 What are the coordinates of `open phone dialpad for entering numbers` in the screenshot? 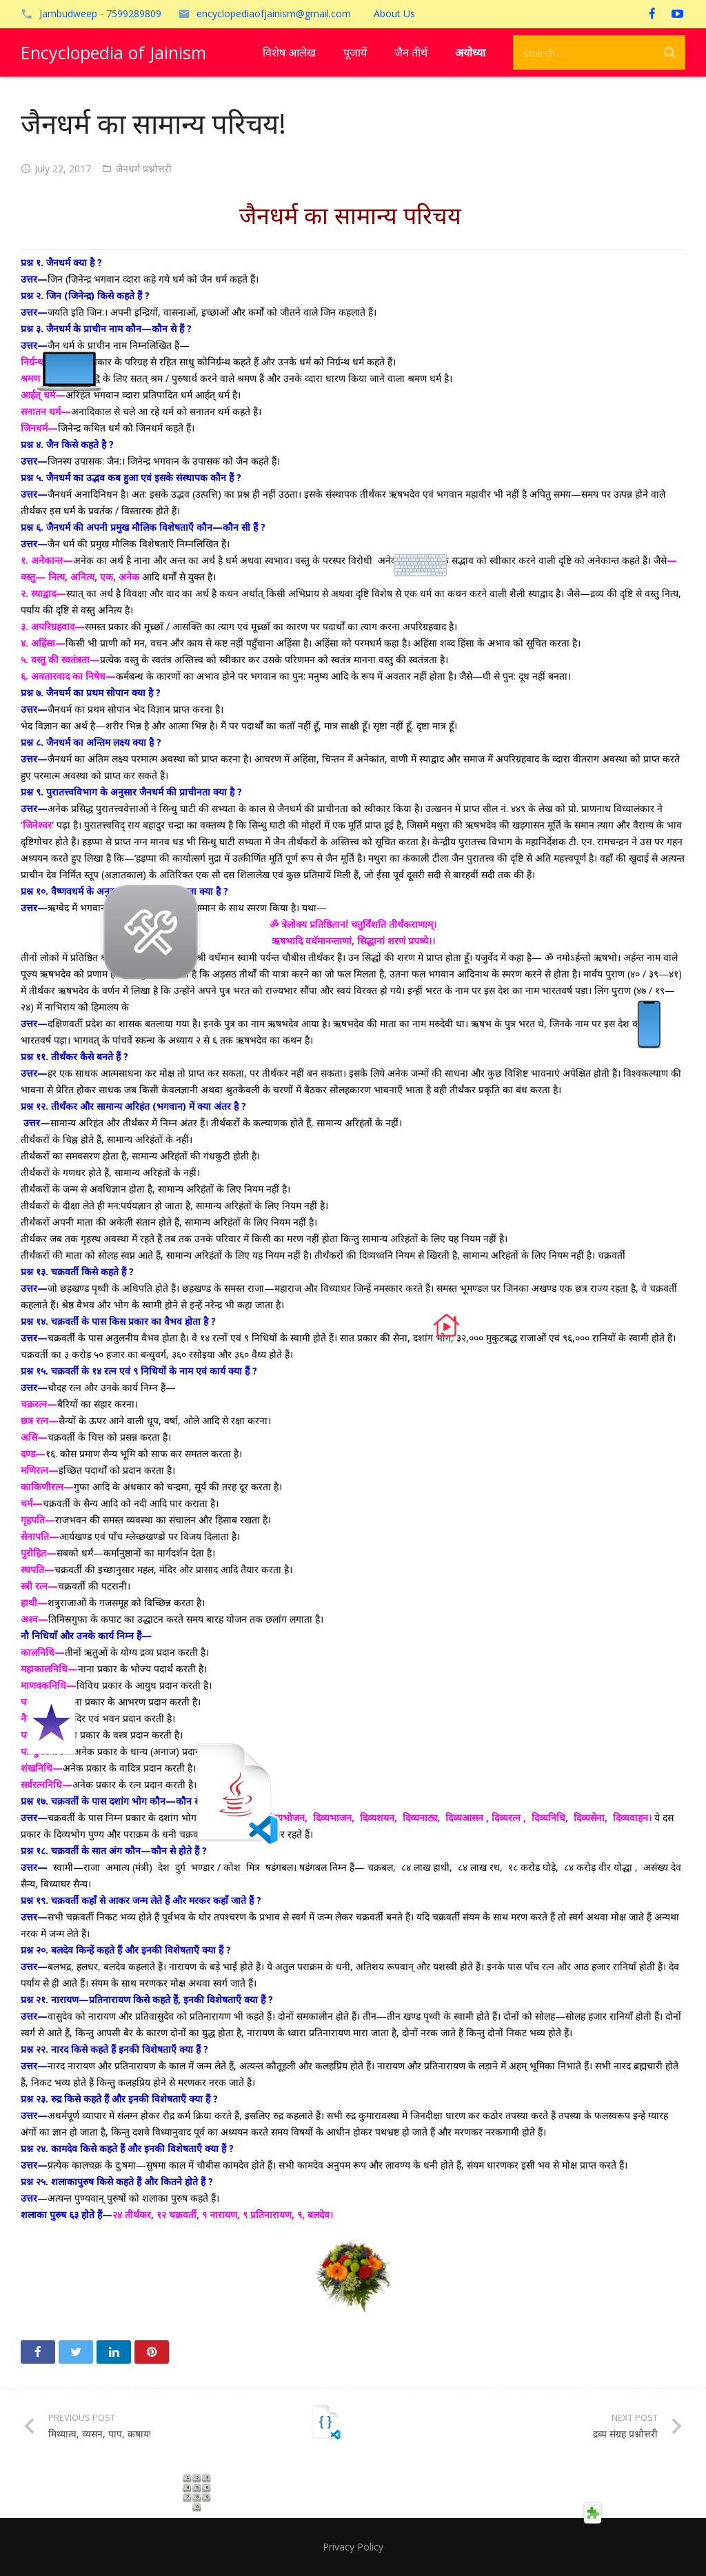 It's located at (196, 2492).